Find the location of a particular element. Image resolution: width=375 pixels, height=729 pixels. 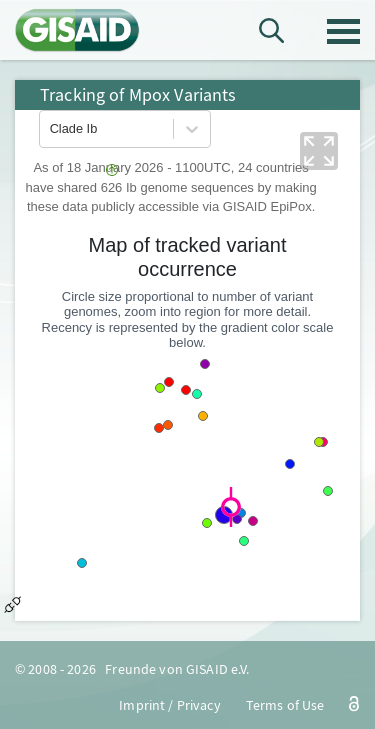

view commit history is located at coordinates (231, 507).